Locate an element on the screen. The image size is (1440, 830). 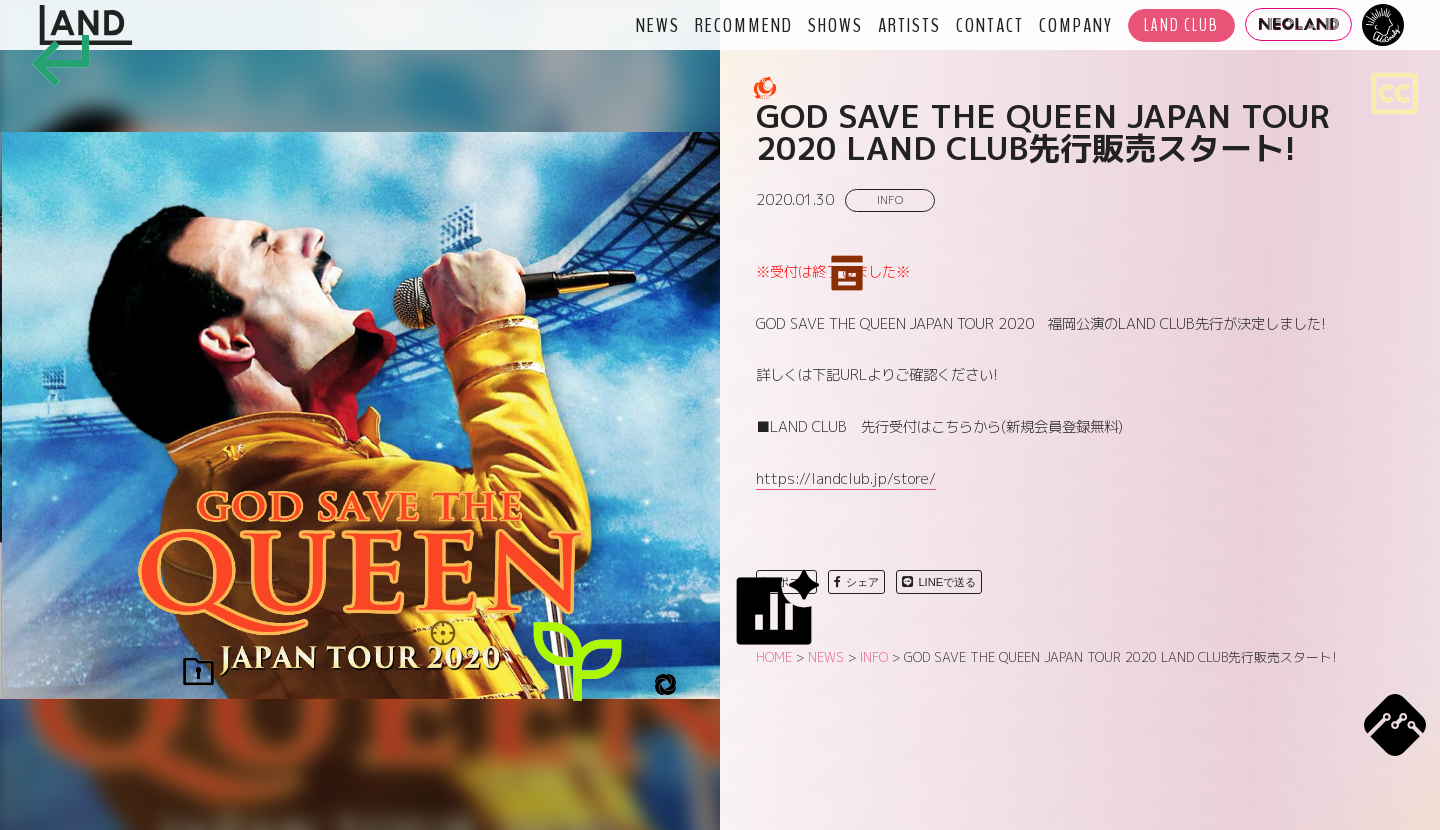
open Apple Pages document is located at coordinates (847, 273).